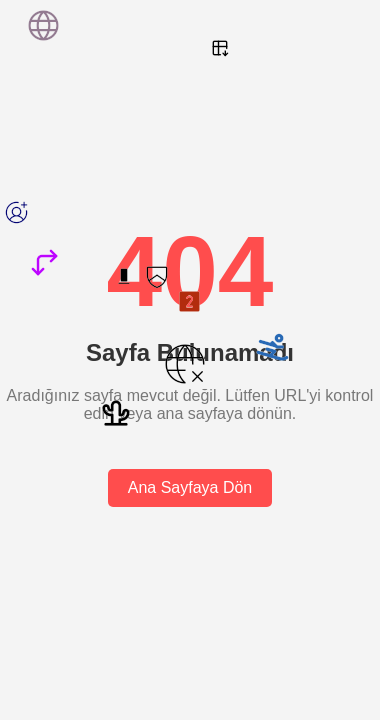 Image resolution: width=380 pixels, height=720 pixels. Describe the element at coordinates (189, 301) in the screenshot. I see `indicates step two in a multi-step process` at that location.